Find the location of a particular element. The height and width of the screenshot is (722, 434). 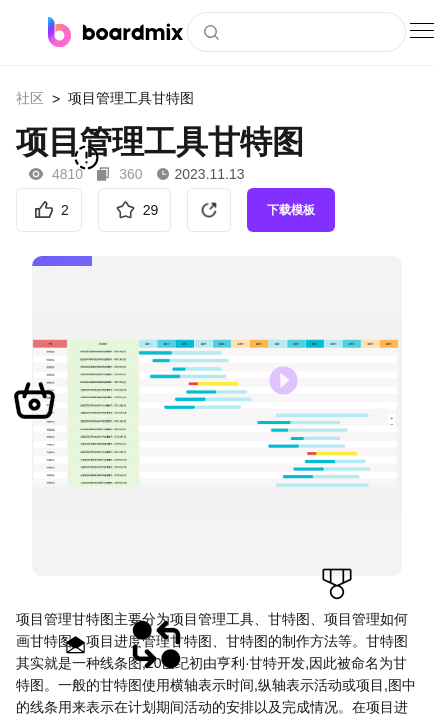

view an opened or read email message is located at coordinates (75, 645).